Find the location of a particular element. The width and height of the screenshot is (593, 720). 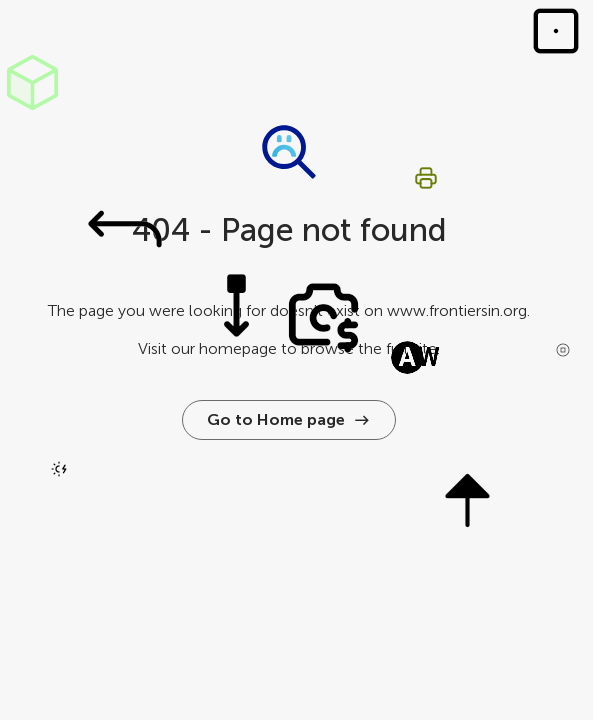

solar power or solar energy settings is located at coordinates (59, 469).